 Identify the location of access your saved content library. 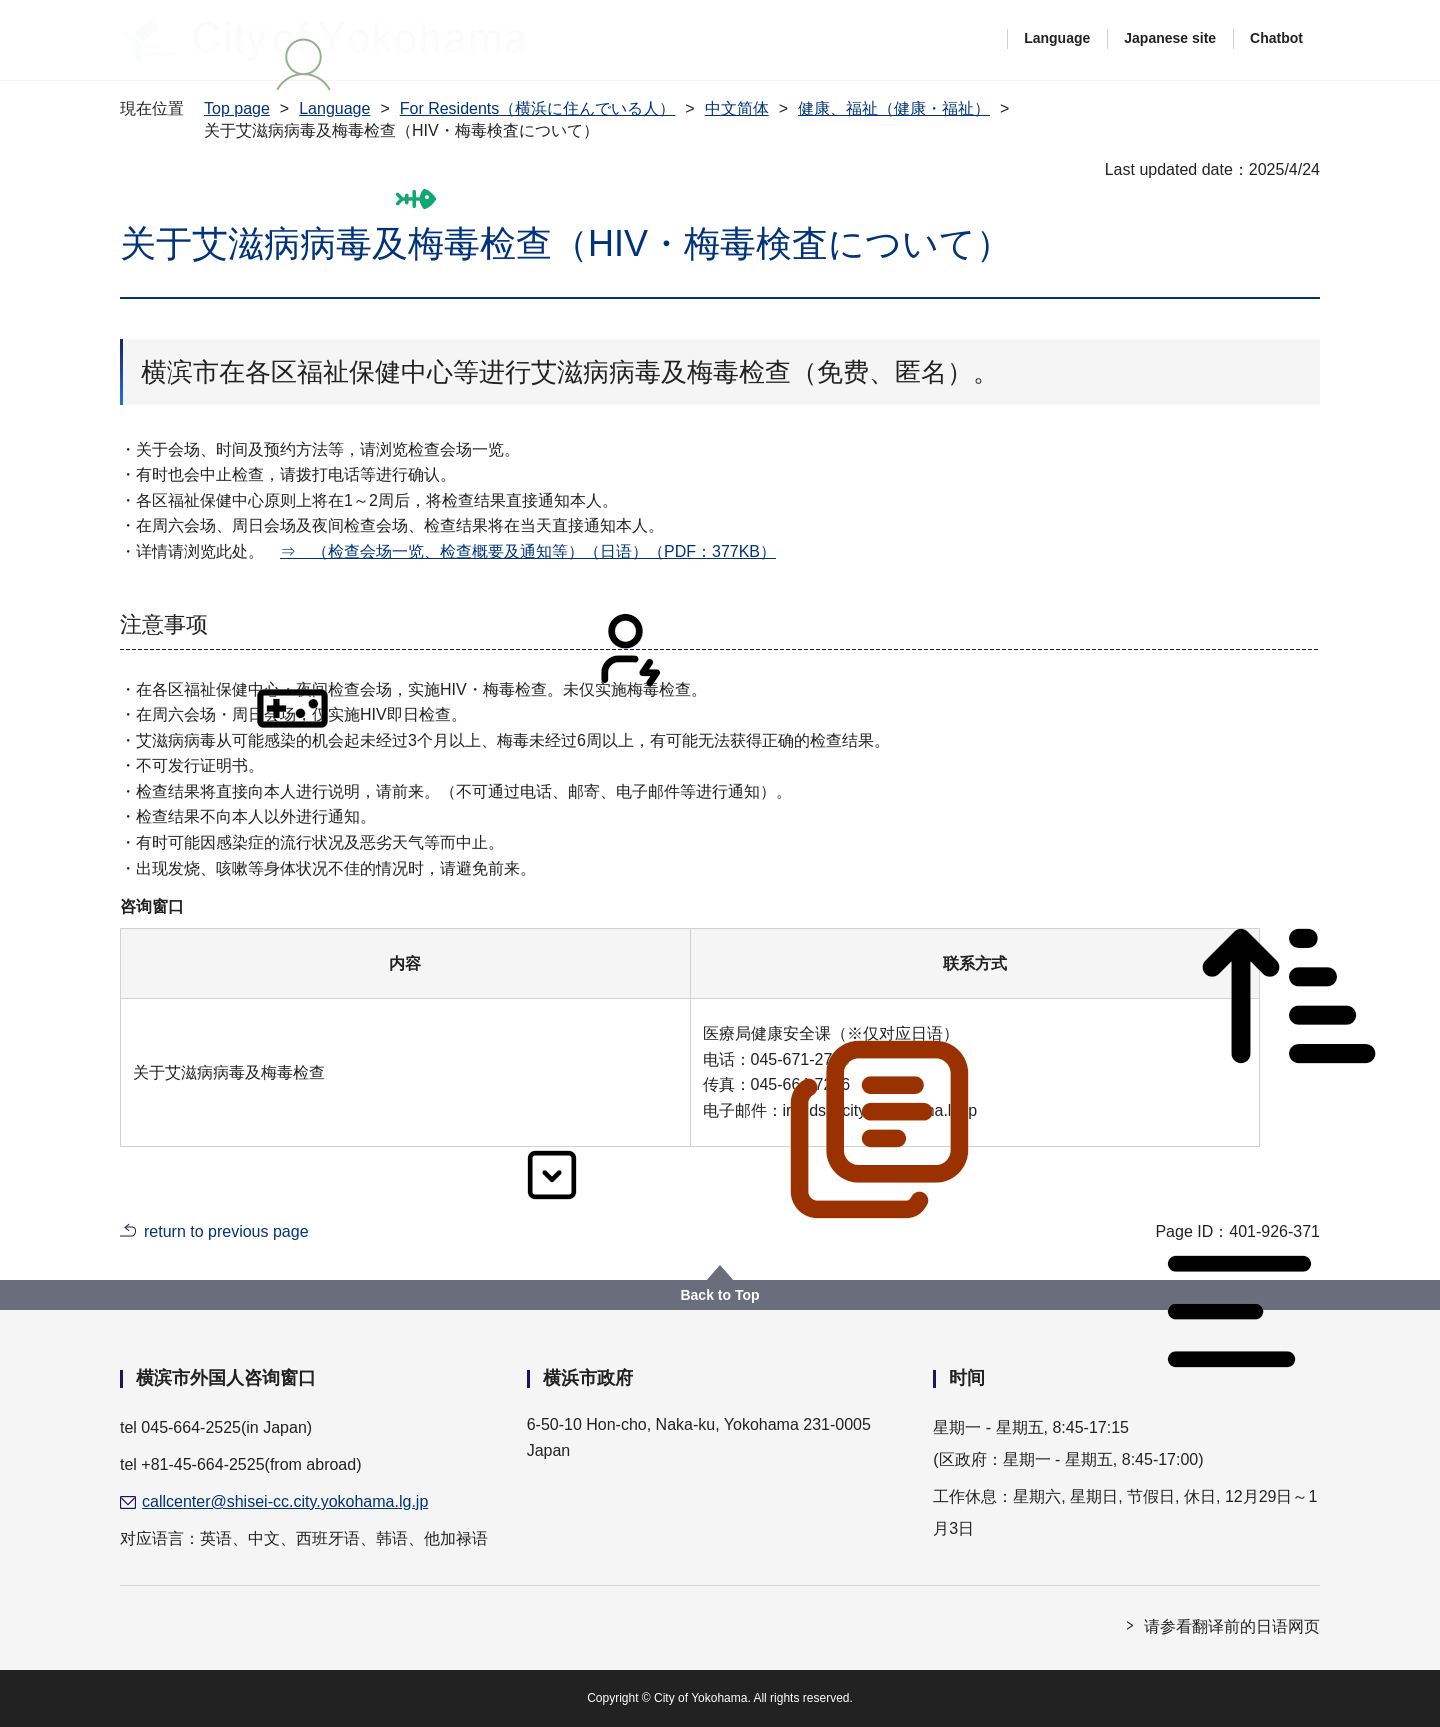
(879, 1129).